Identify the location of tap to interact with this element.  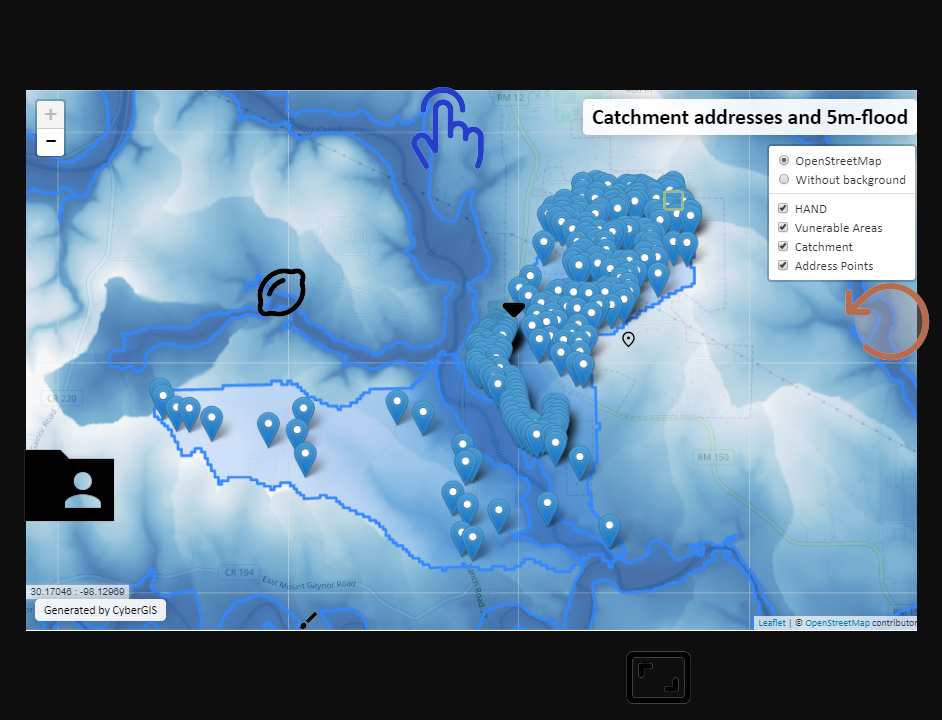
(447, 129).